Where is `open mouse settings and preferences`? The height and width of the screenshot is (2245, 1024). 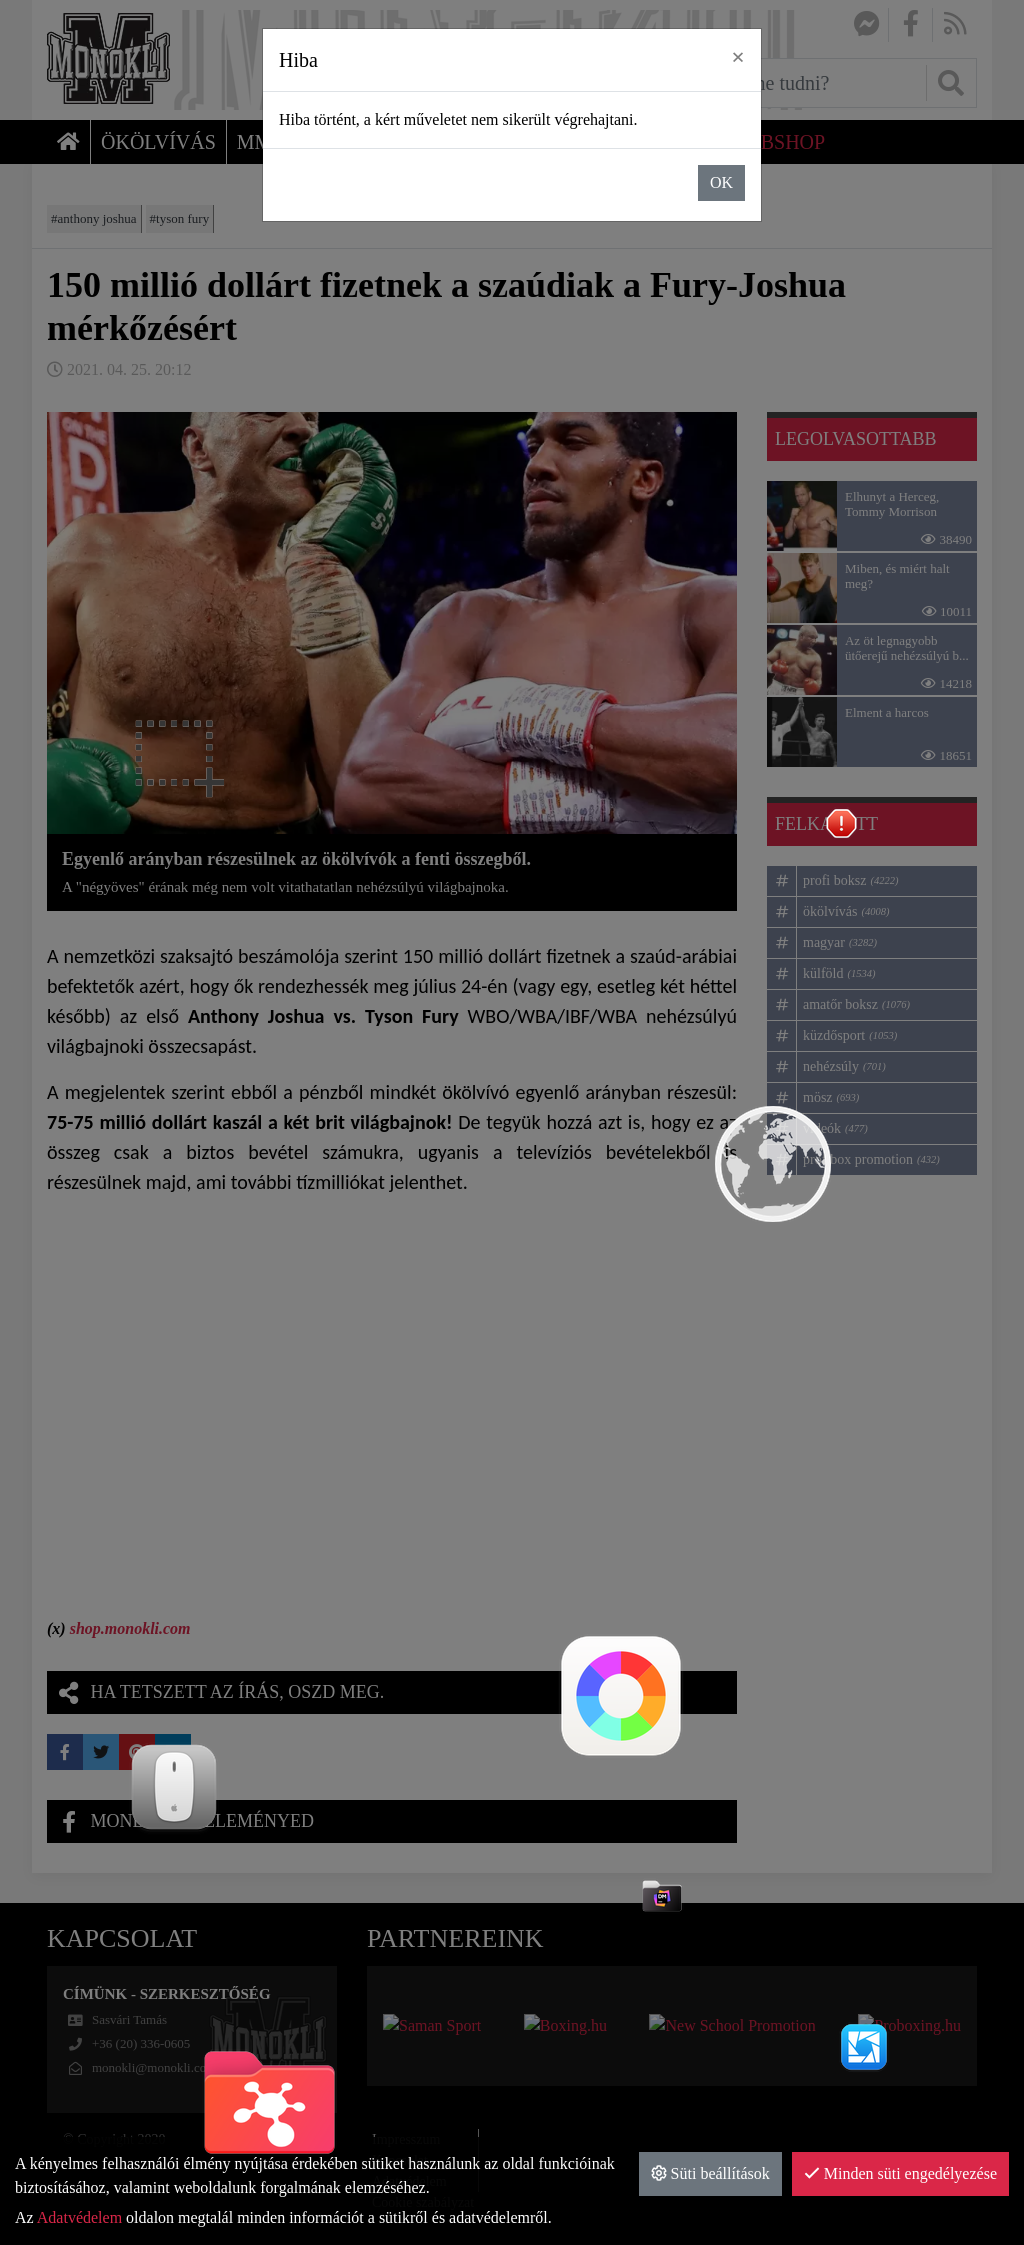 open mouse settings and preferences is located at coordinates (174, 1787).